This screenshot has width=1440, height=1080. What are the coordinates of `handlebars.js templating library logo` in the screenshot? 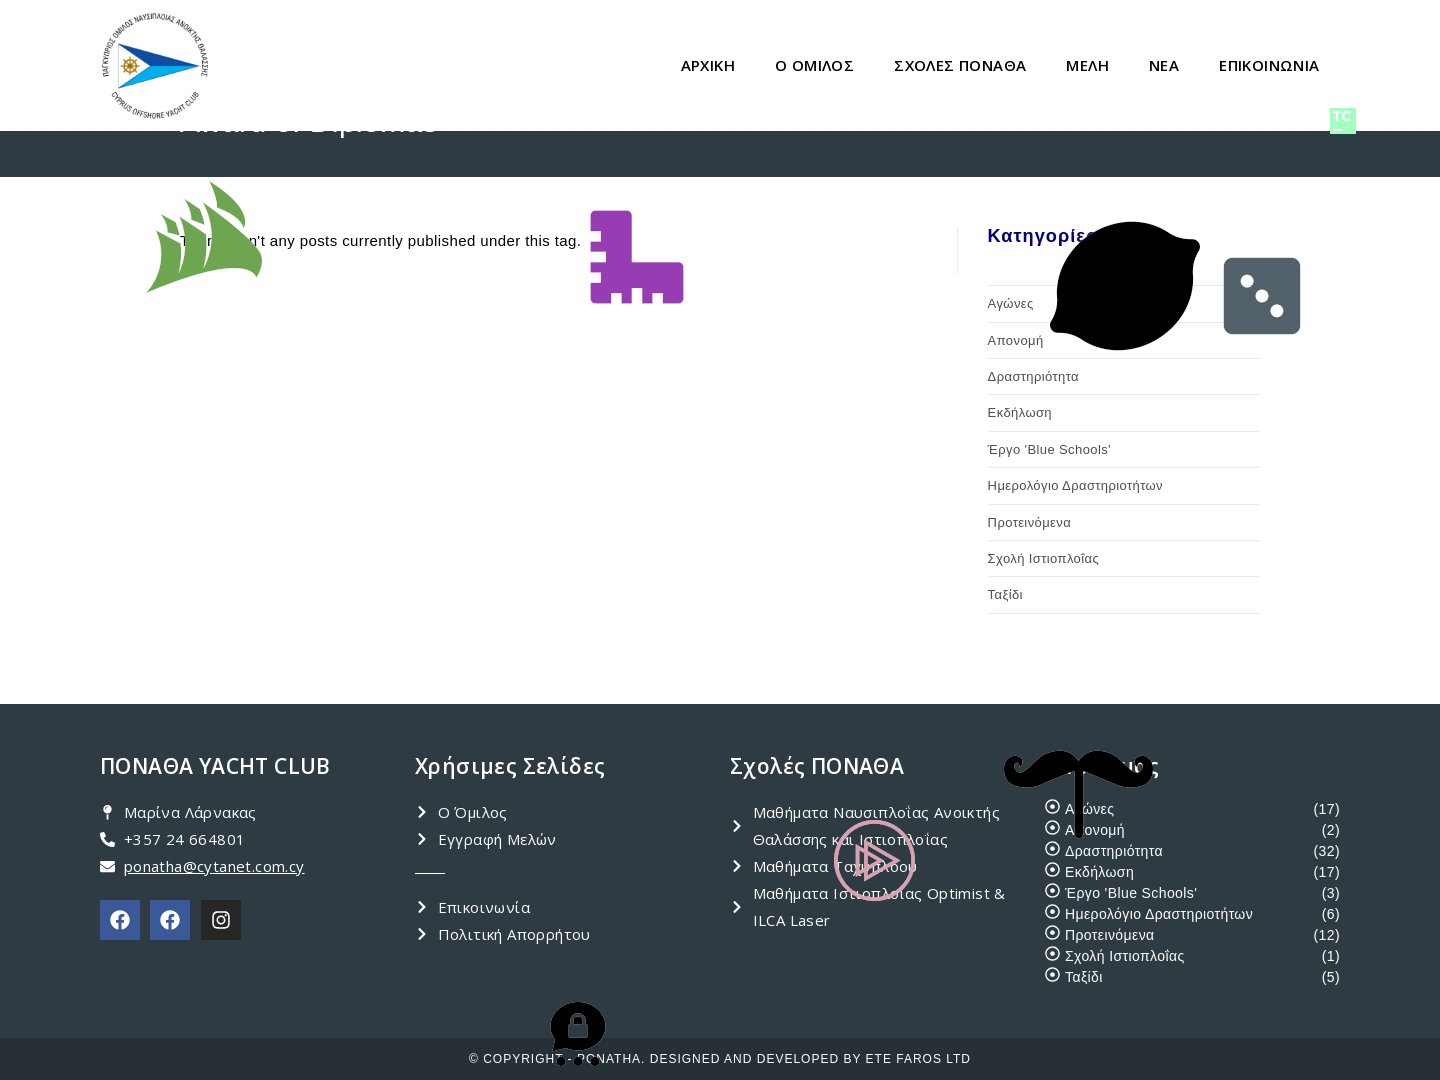 It's located at (1078, 794).